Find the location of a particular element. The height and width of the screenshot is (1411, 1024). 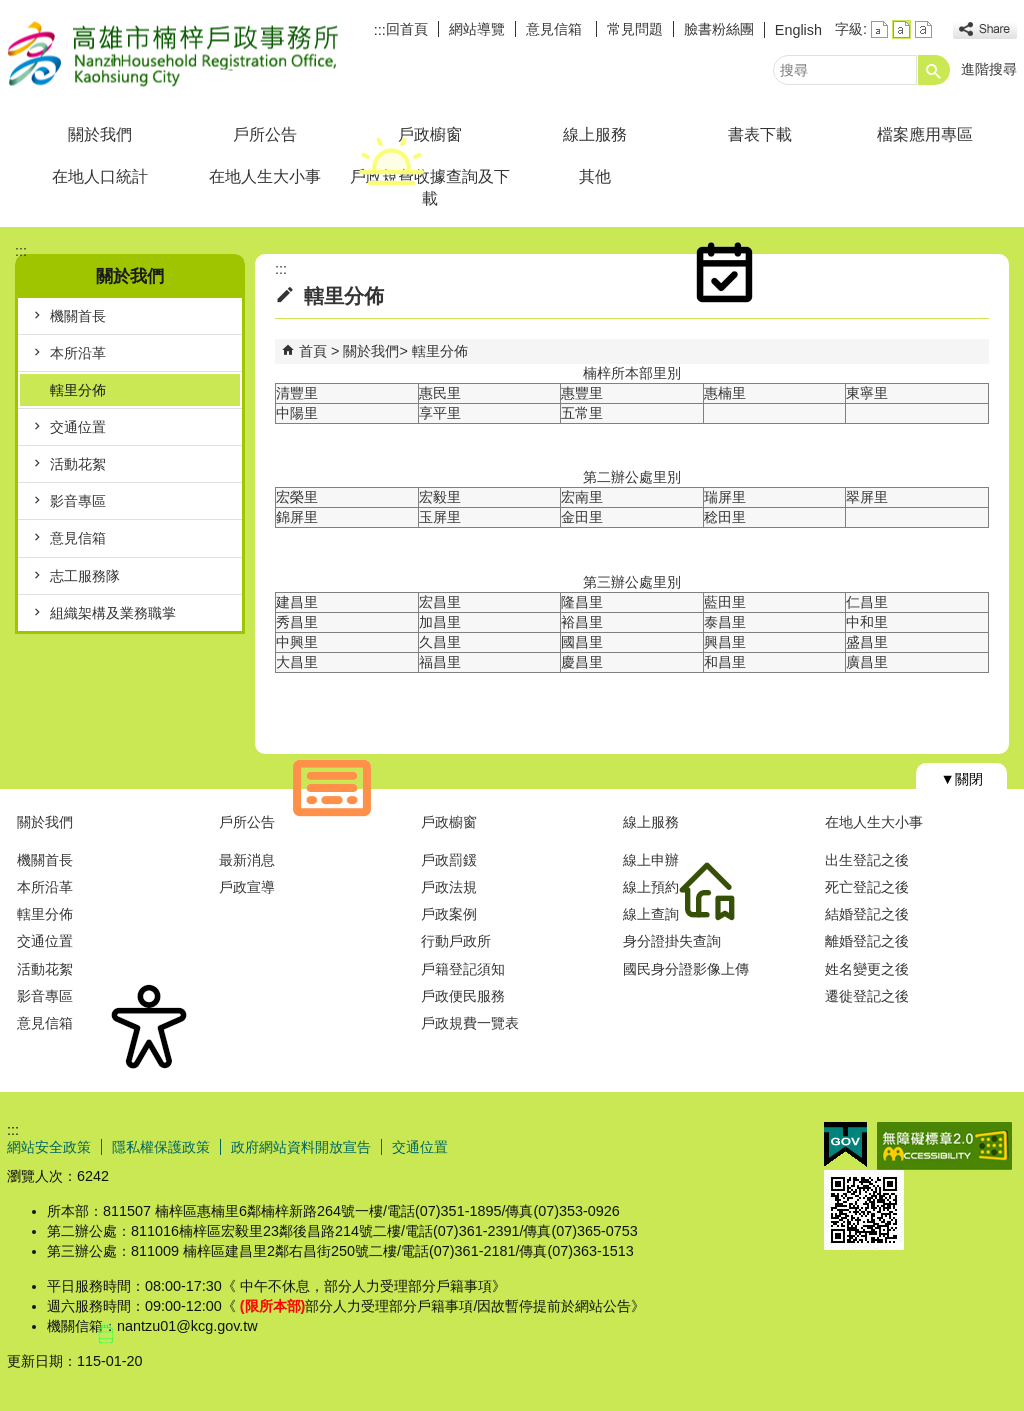

view or manage labeled containers is located at coordinates (106, 1334).